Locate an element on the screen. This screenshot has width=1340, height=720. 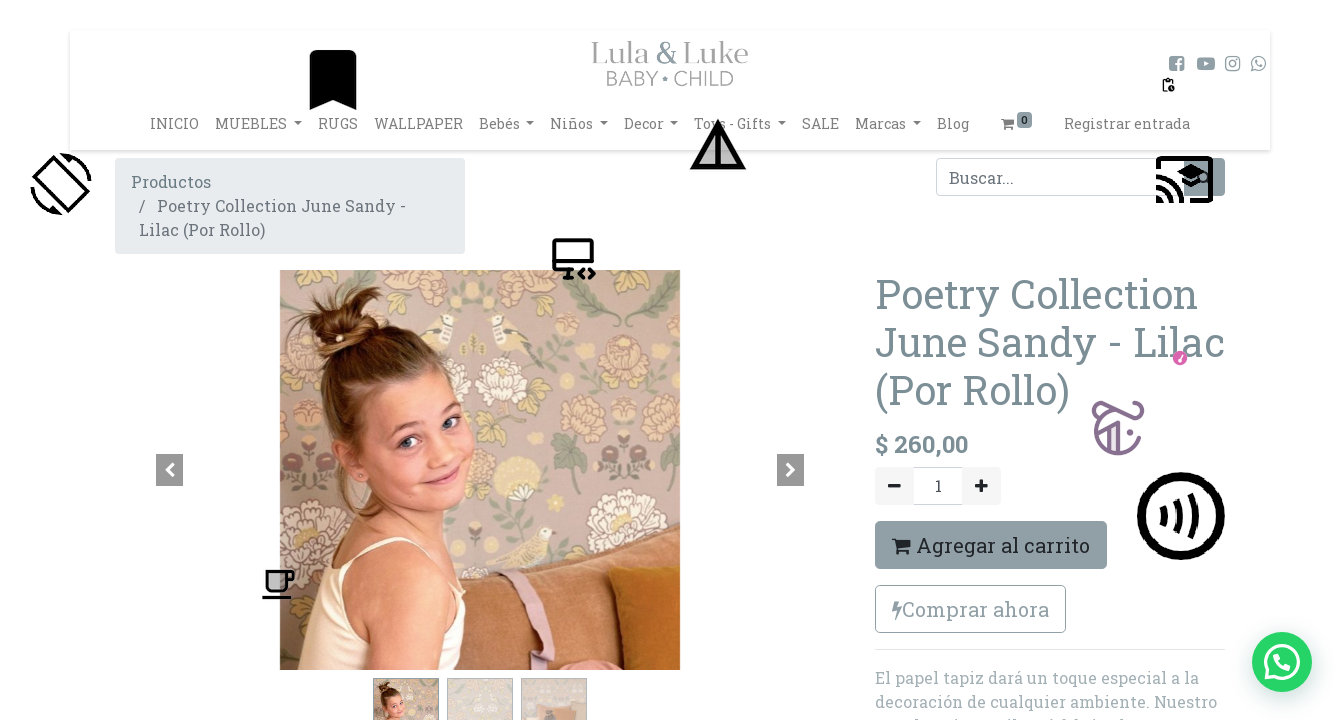
open code editor on desktop is located at coordinates (573, 259).